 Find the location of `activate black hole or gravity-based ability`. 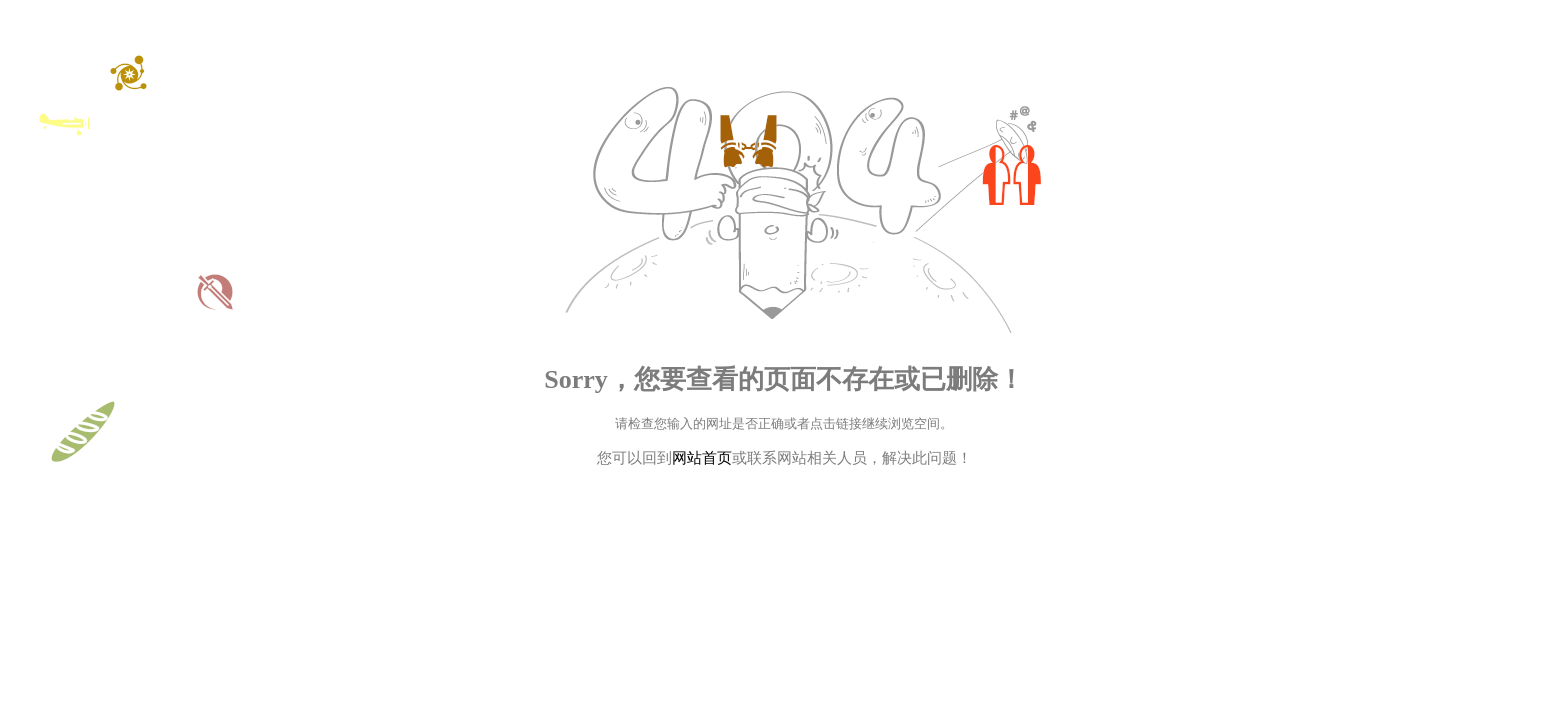

activate black hole or gravity-based ability is located at coordinates (128, 73).